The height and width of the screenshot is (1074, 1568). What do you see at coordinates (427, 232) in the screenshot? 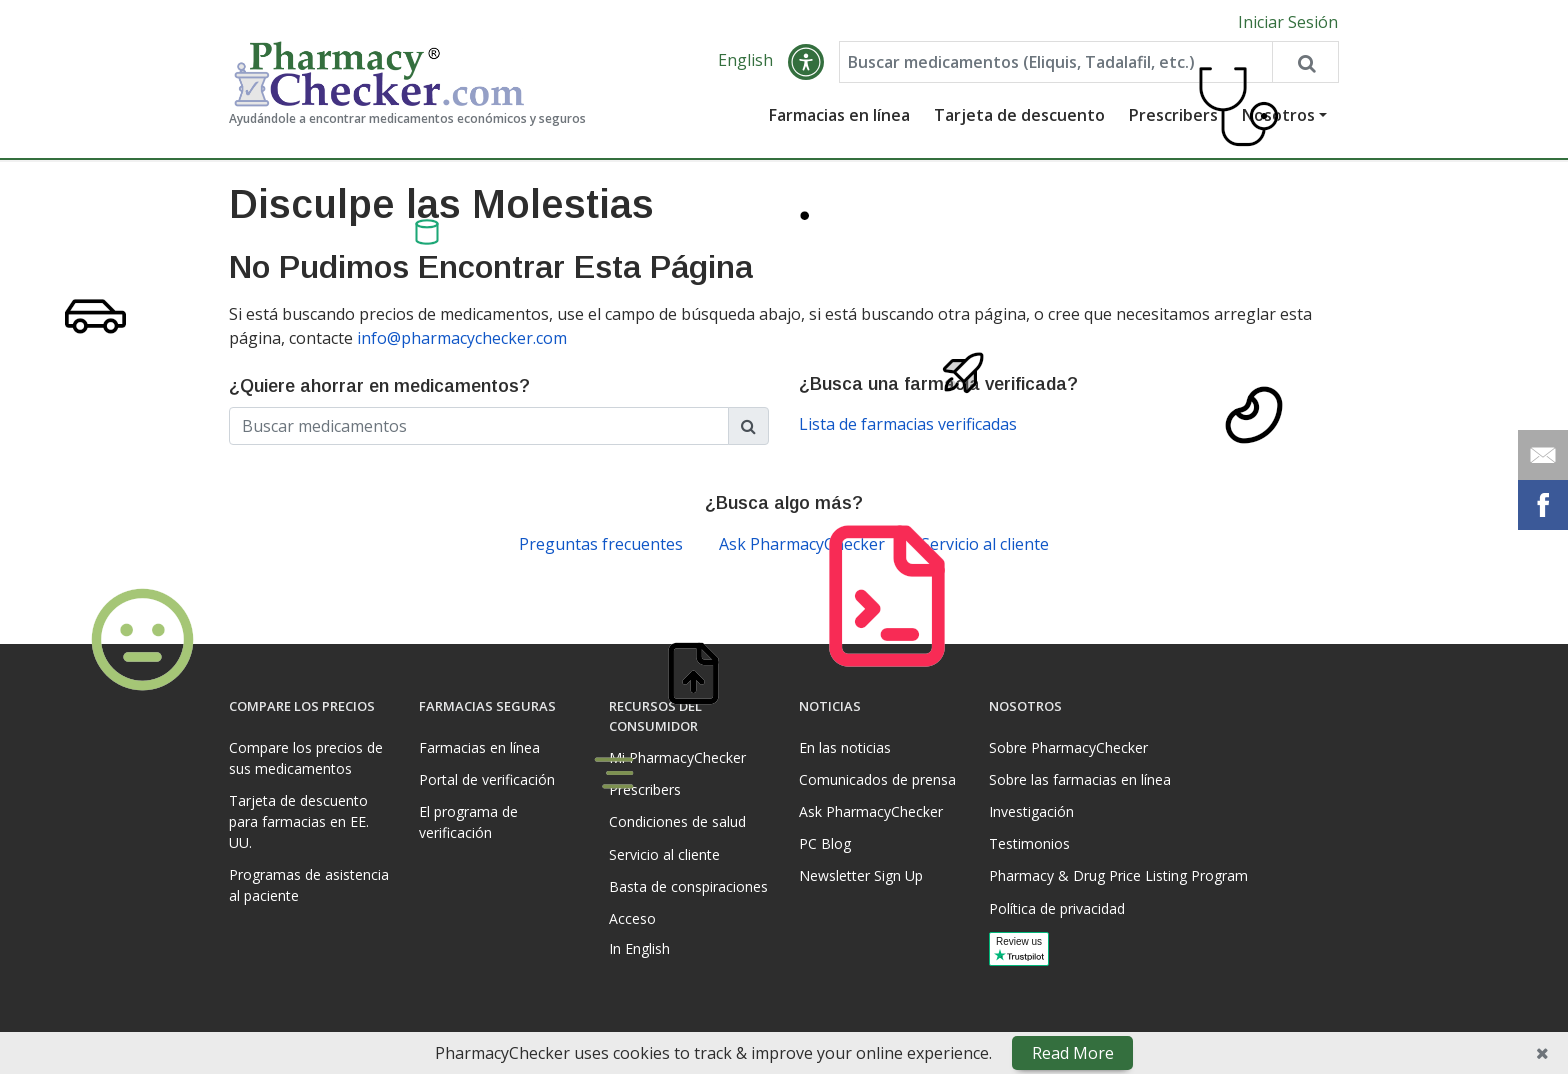
I see `represents a database or data storage` at bounding box center [427, 232].